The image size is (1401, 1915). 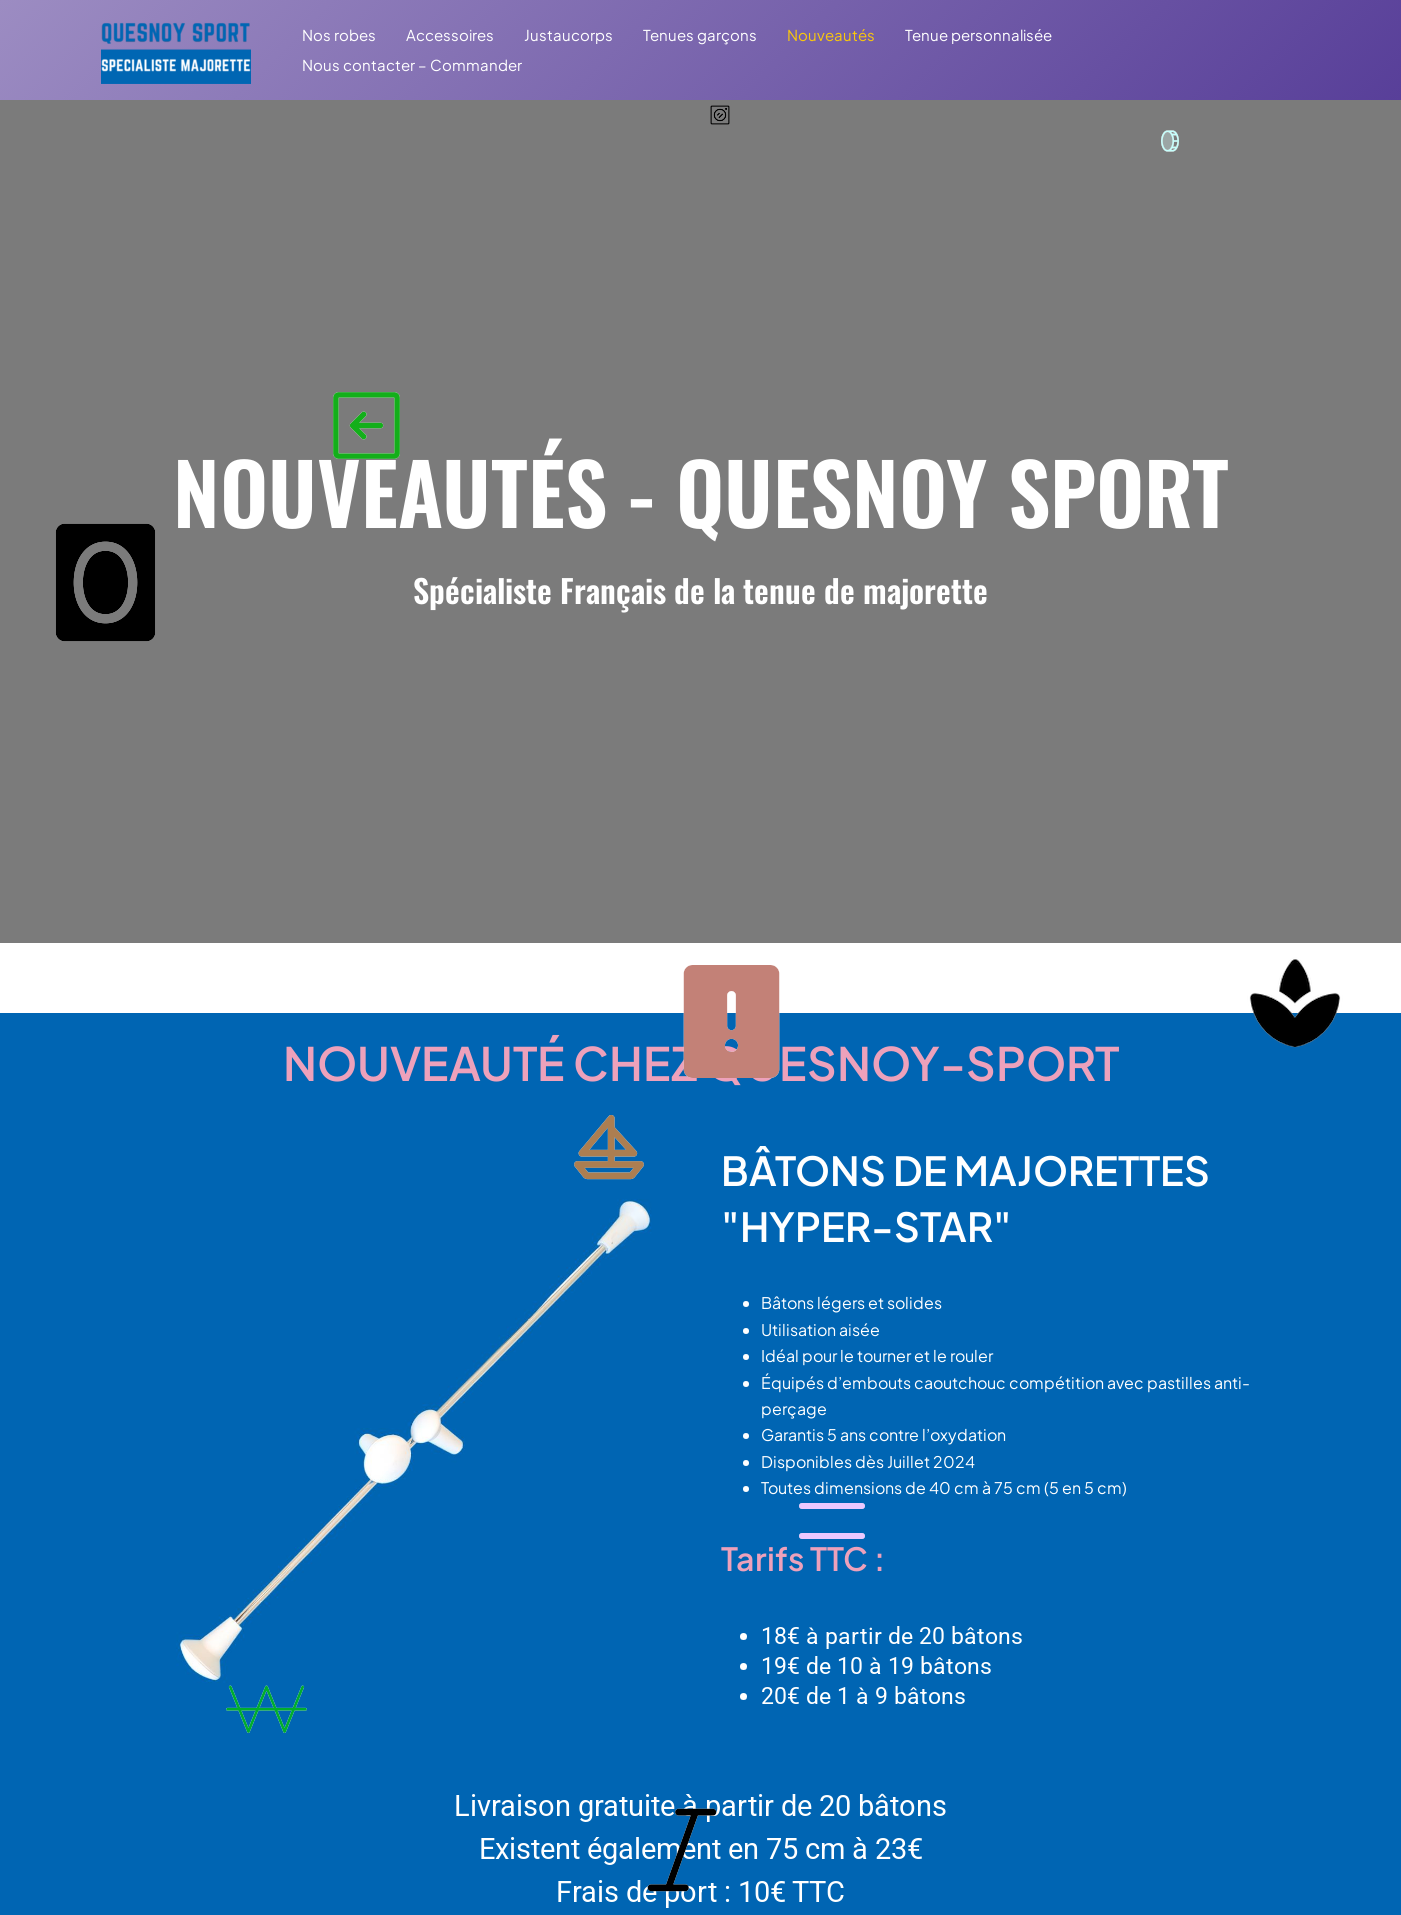 What do you see at coordinates (1170, 141) in the screenshot?
I see `view account balance or credits` at bounding box center [1170, 141].